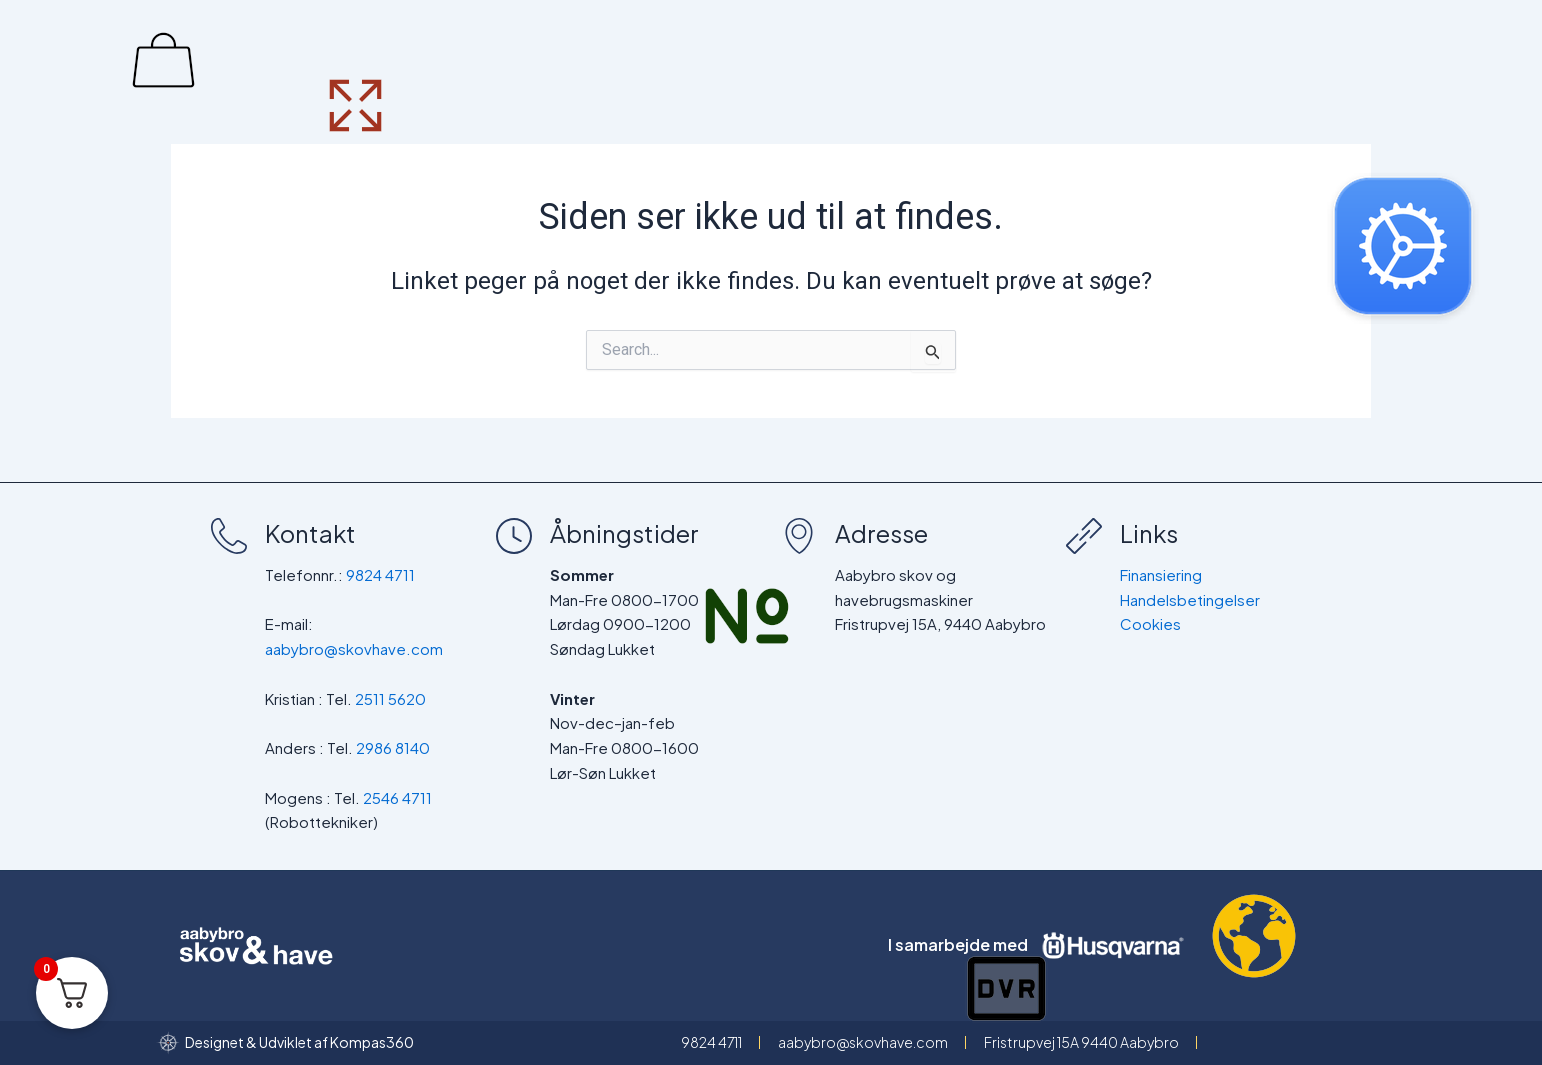 This screenshot has width=1542, height=1065. What do you see at coordinates (163, 63) in the screenshot?
I see `view your shopping bag` at bounding box center [163, 63].